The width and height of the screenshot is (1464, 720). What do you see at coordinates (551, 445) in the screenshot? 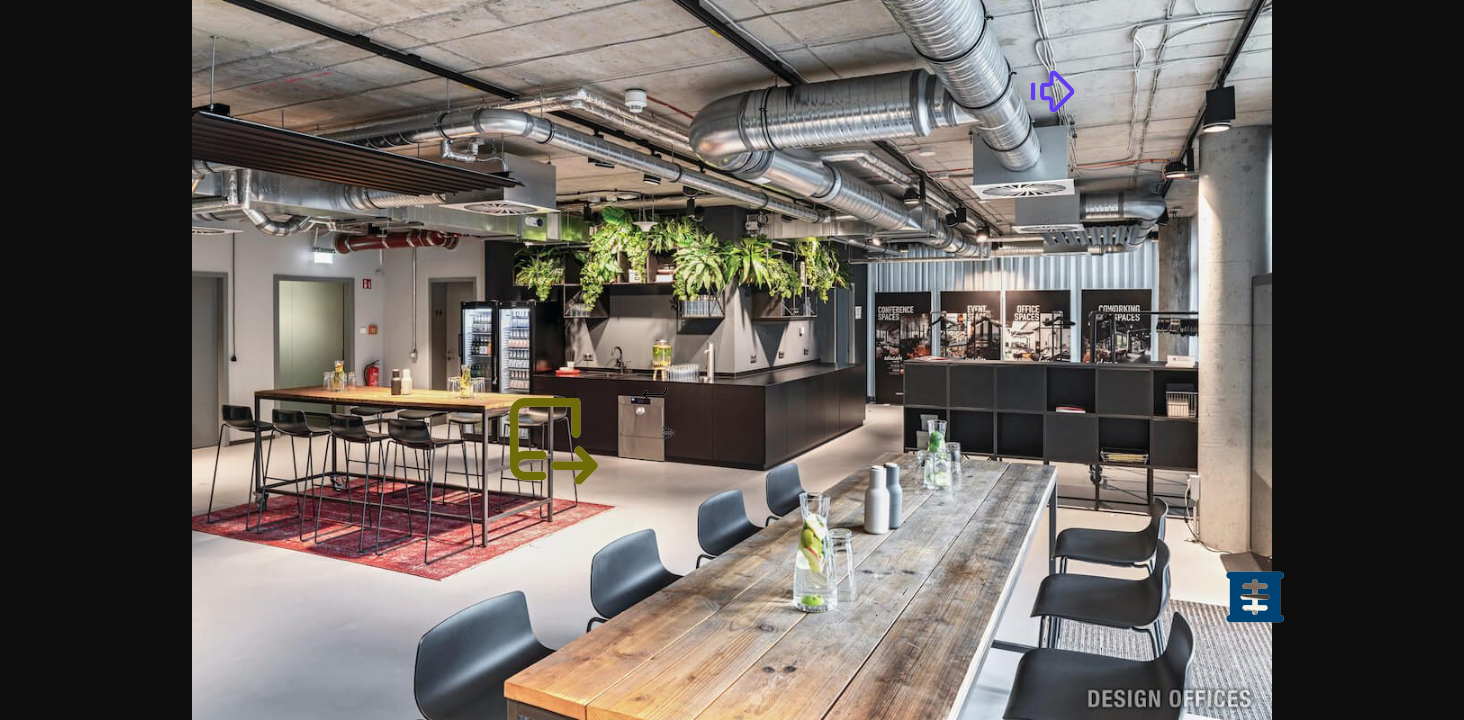
I see `pull changes from a remote repository` at bounding box center [551, 445].